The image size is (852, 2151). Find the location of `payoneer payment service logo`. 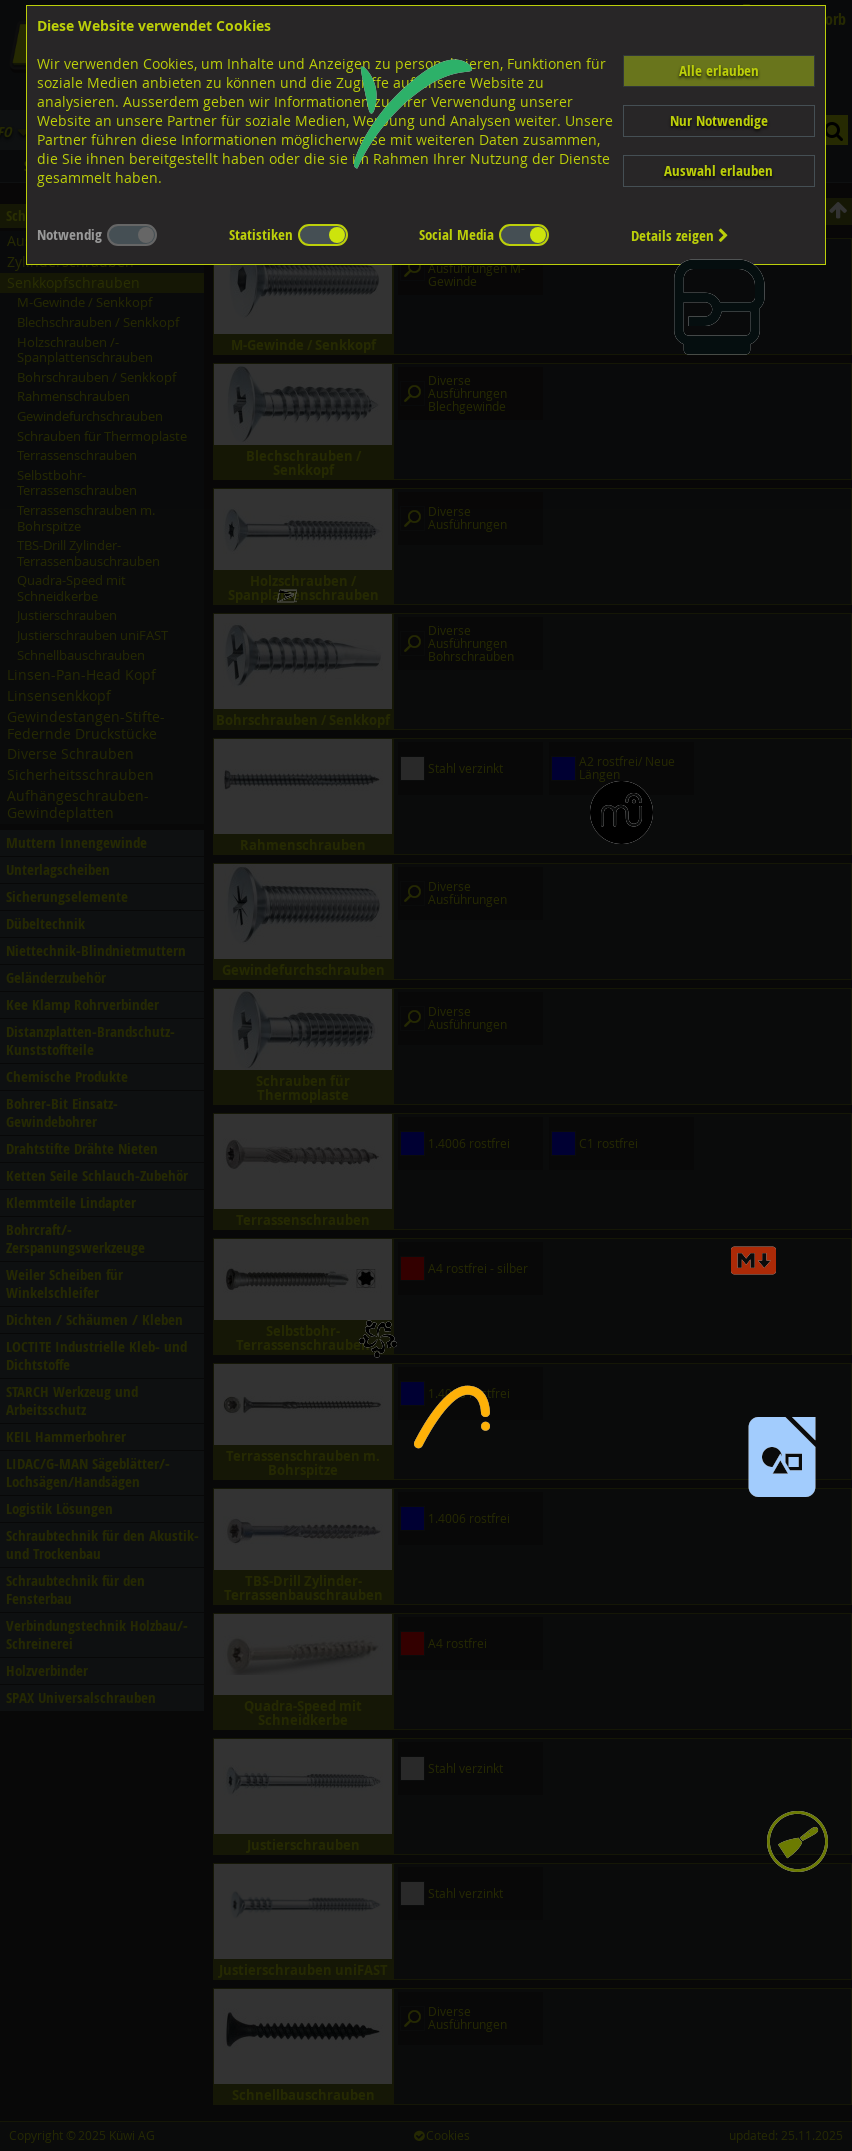

payoneer payment service logo is located at coordinates (413, 114).